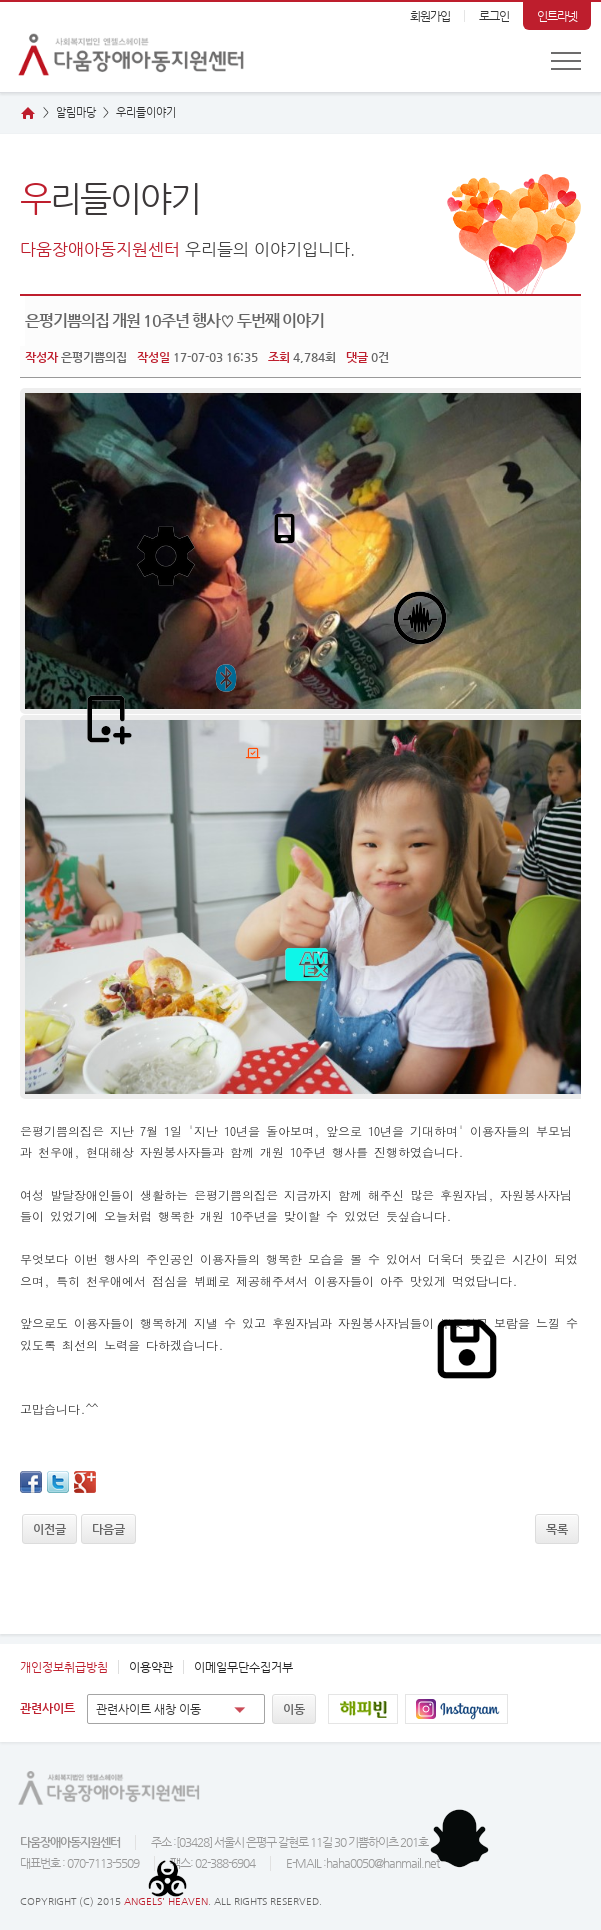 This screenshot has width=601, height=1930. Describe the element at coordinates (167, 1878) in the screenshot. I see `indicates hazardous or dangerous content` at that location.